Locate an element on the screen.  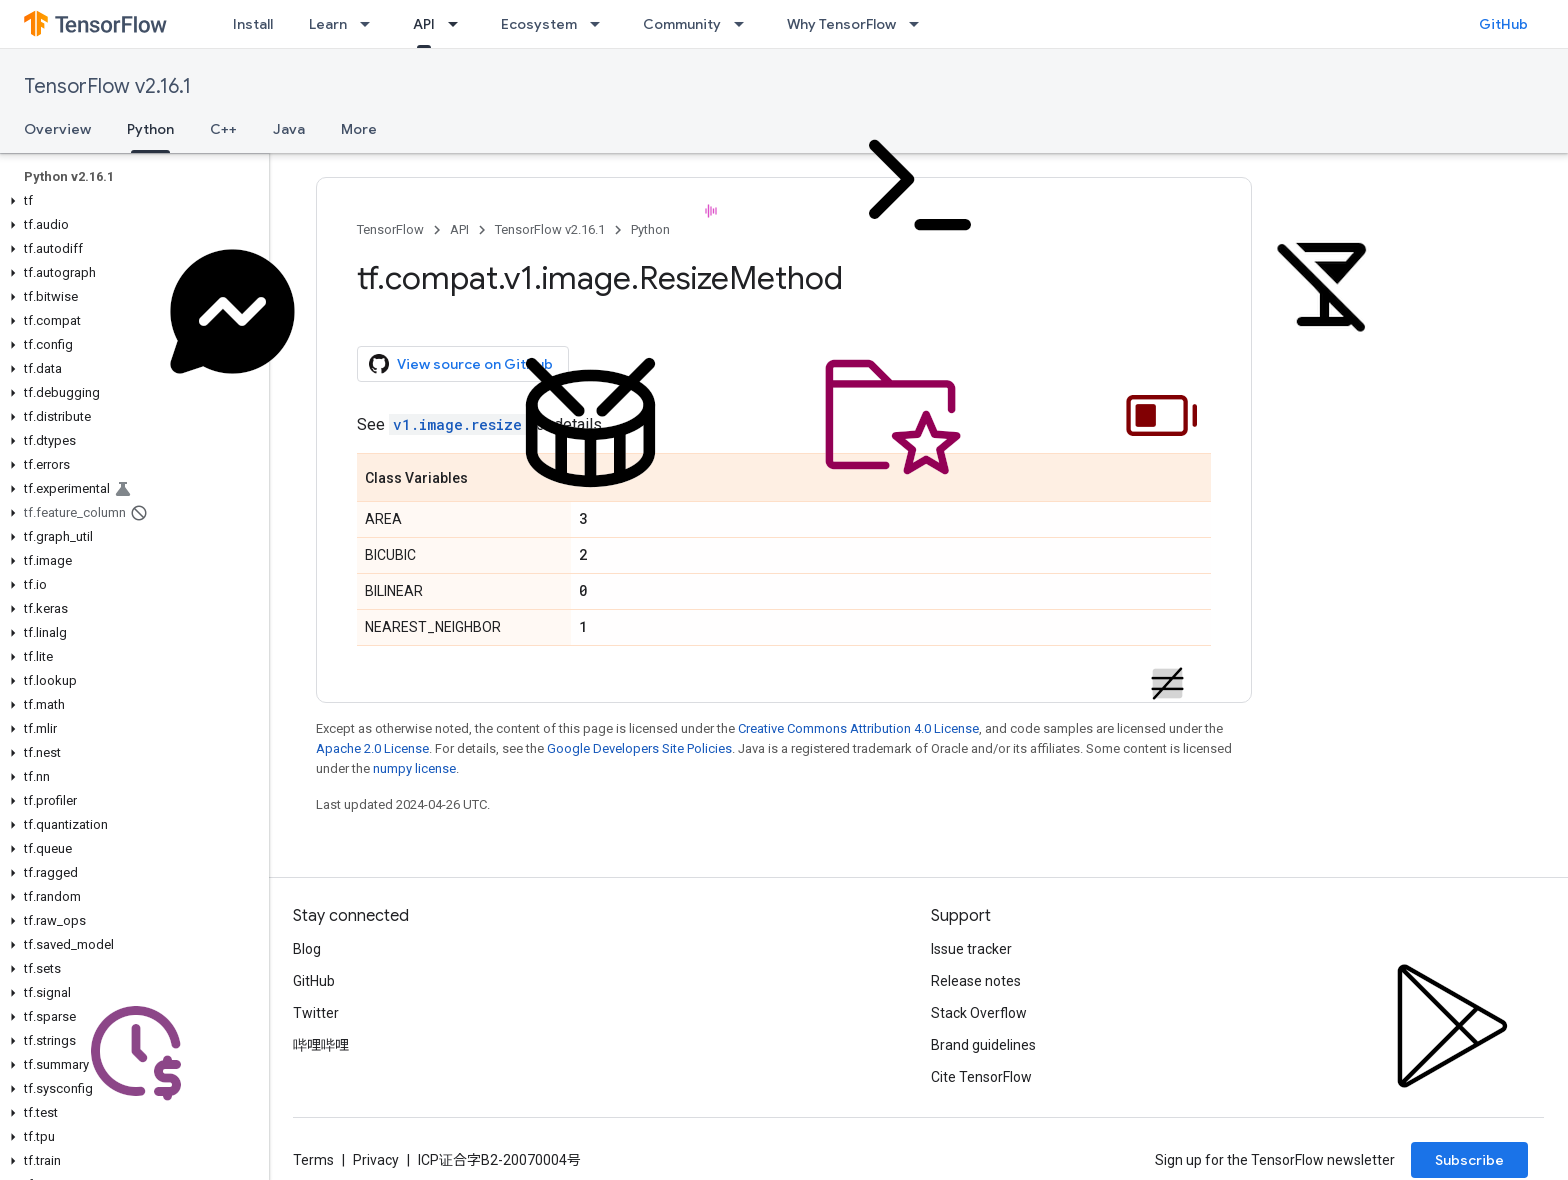
indicates values are not equal or matching is located at coordinates (1167, 683).